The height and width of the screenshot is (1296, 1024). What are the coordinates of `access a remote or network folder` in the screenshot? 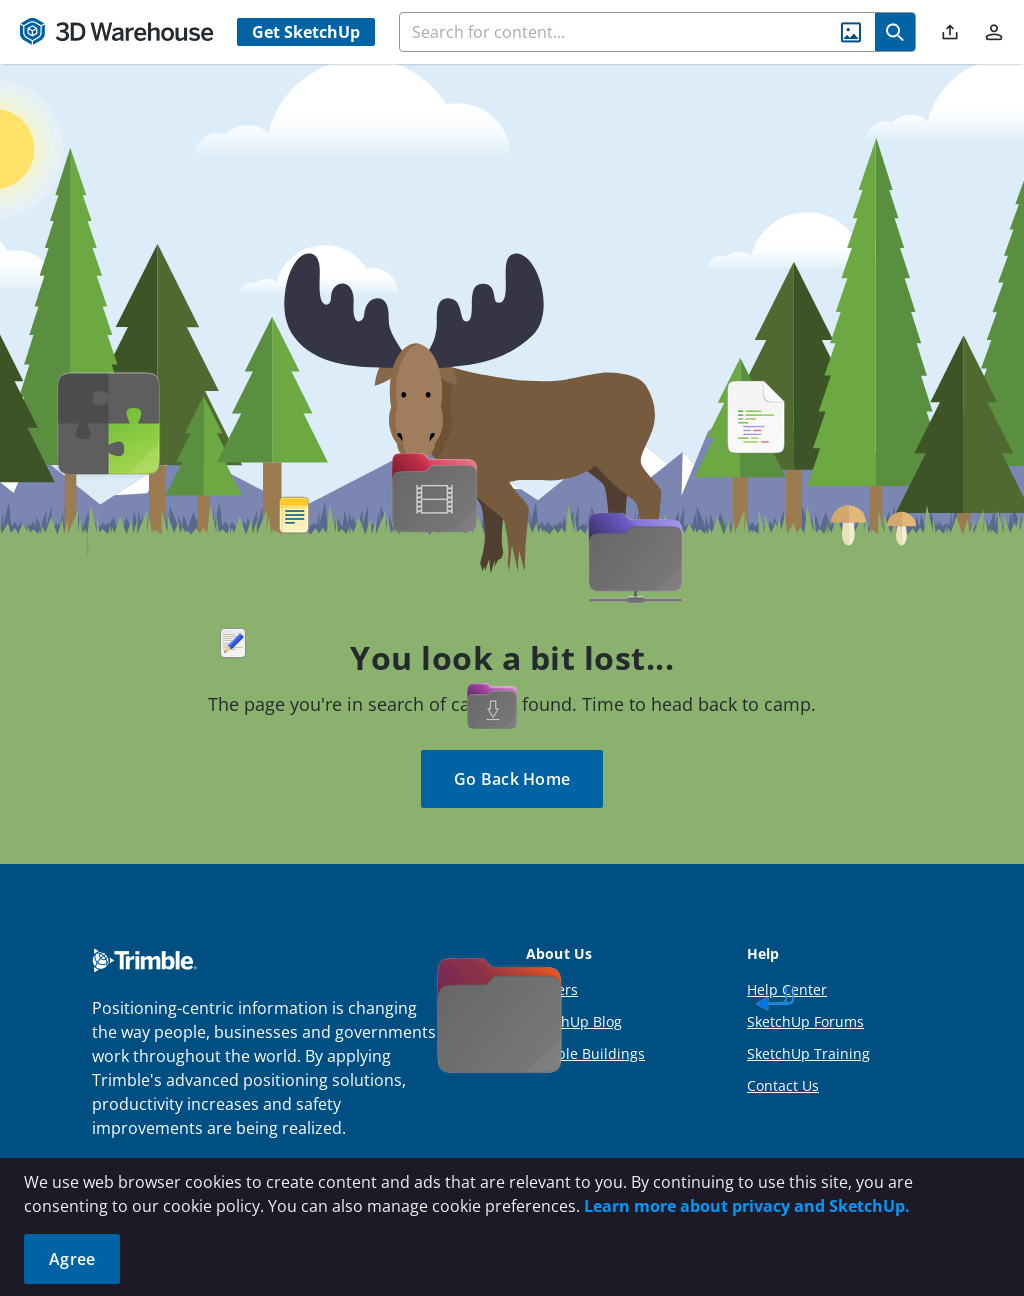 It's located at (635, 556).